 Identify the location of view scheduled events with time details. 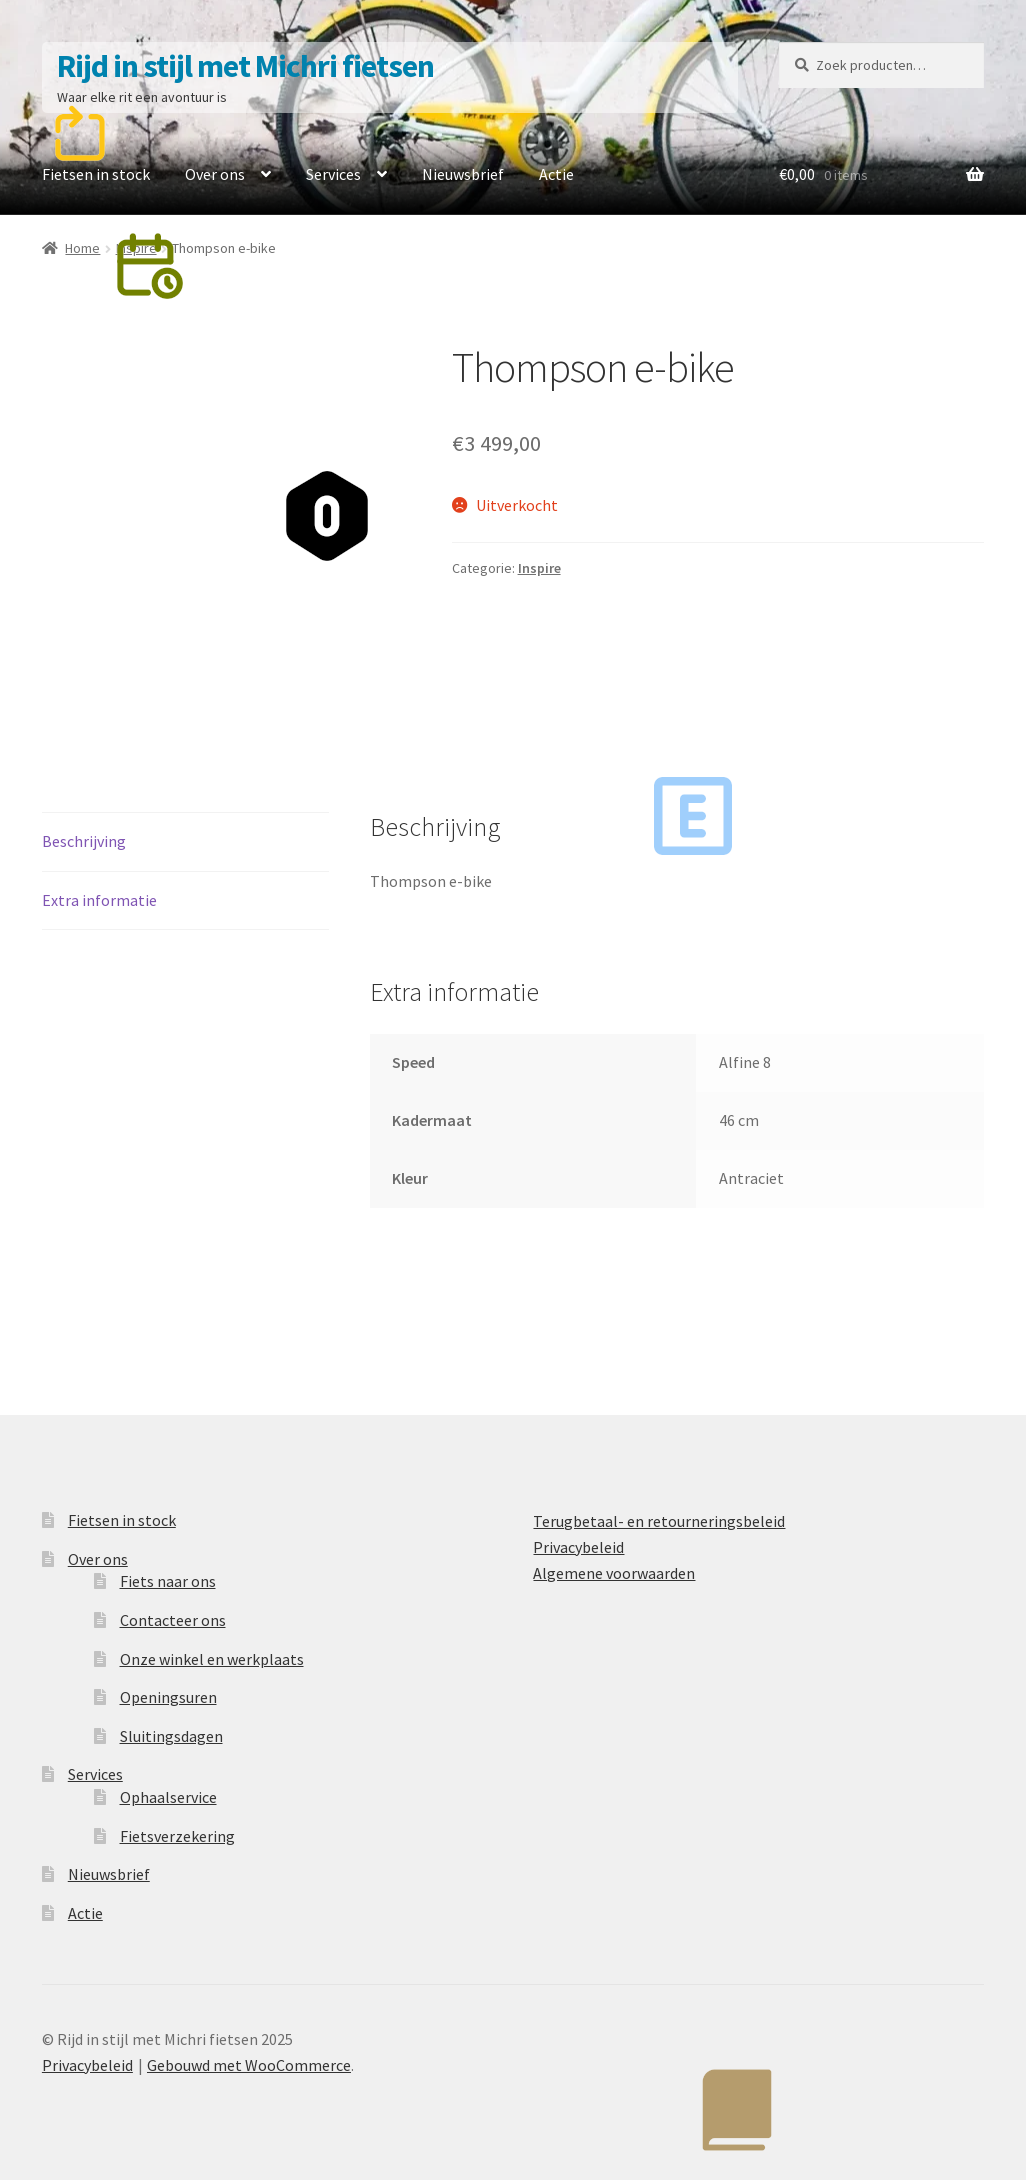
(148, 264).